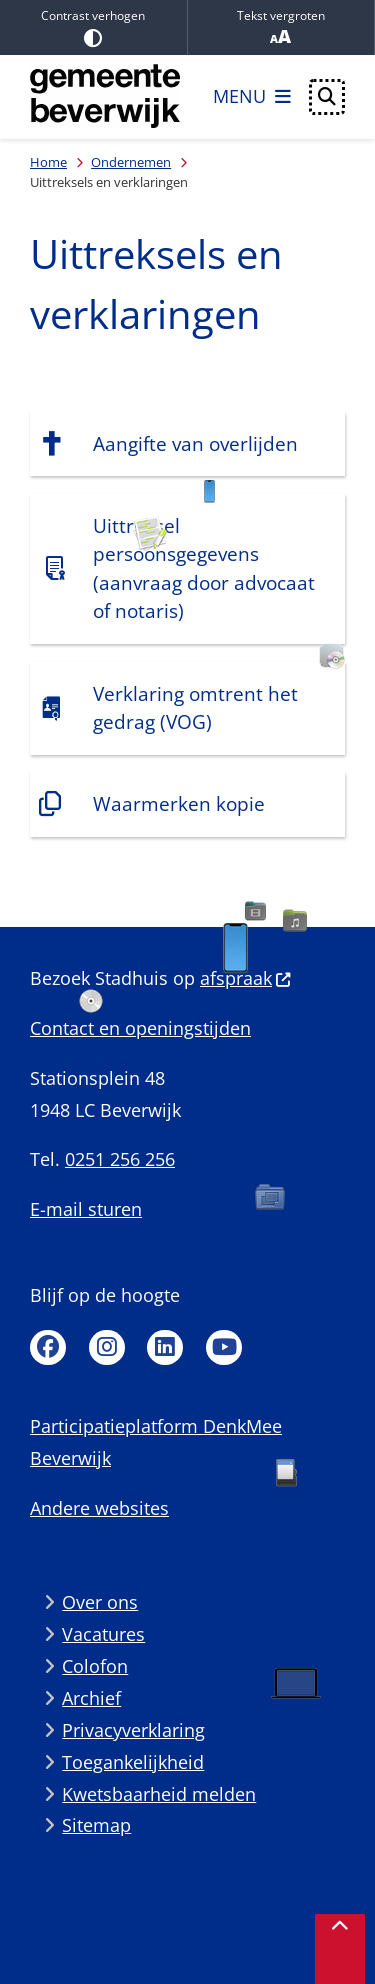 The width and height of the screenshot is (375, 1984). What do you see at coordinates (287, 1473) in the screenshot?
I see `microSD or TransFlash memory card storage device` at bounding box center [287, 1473].